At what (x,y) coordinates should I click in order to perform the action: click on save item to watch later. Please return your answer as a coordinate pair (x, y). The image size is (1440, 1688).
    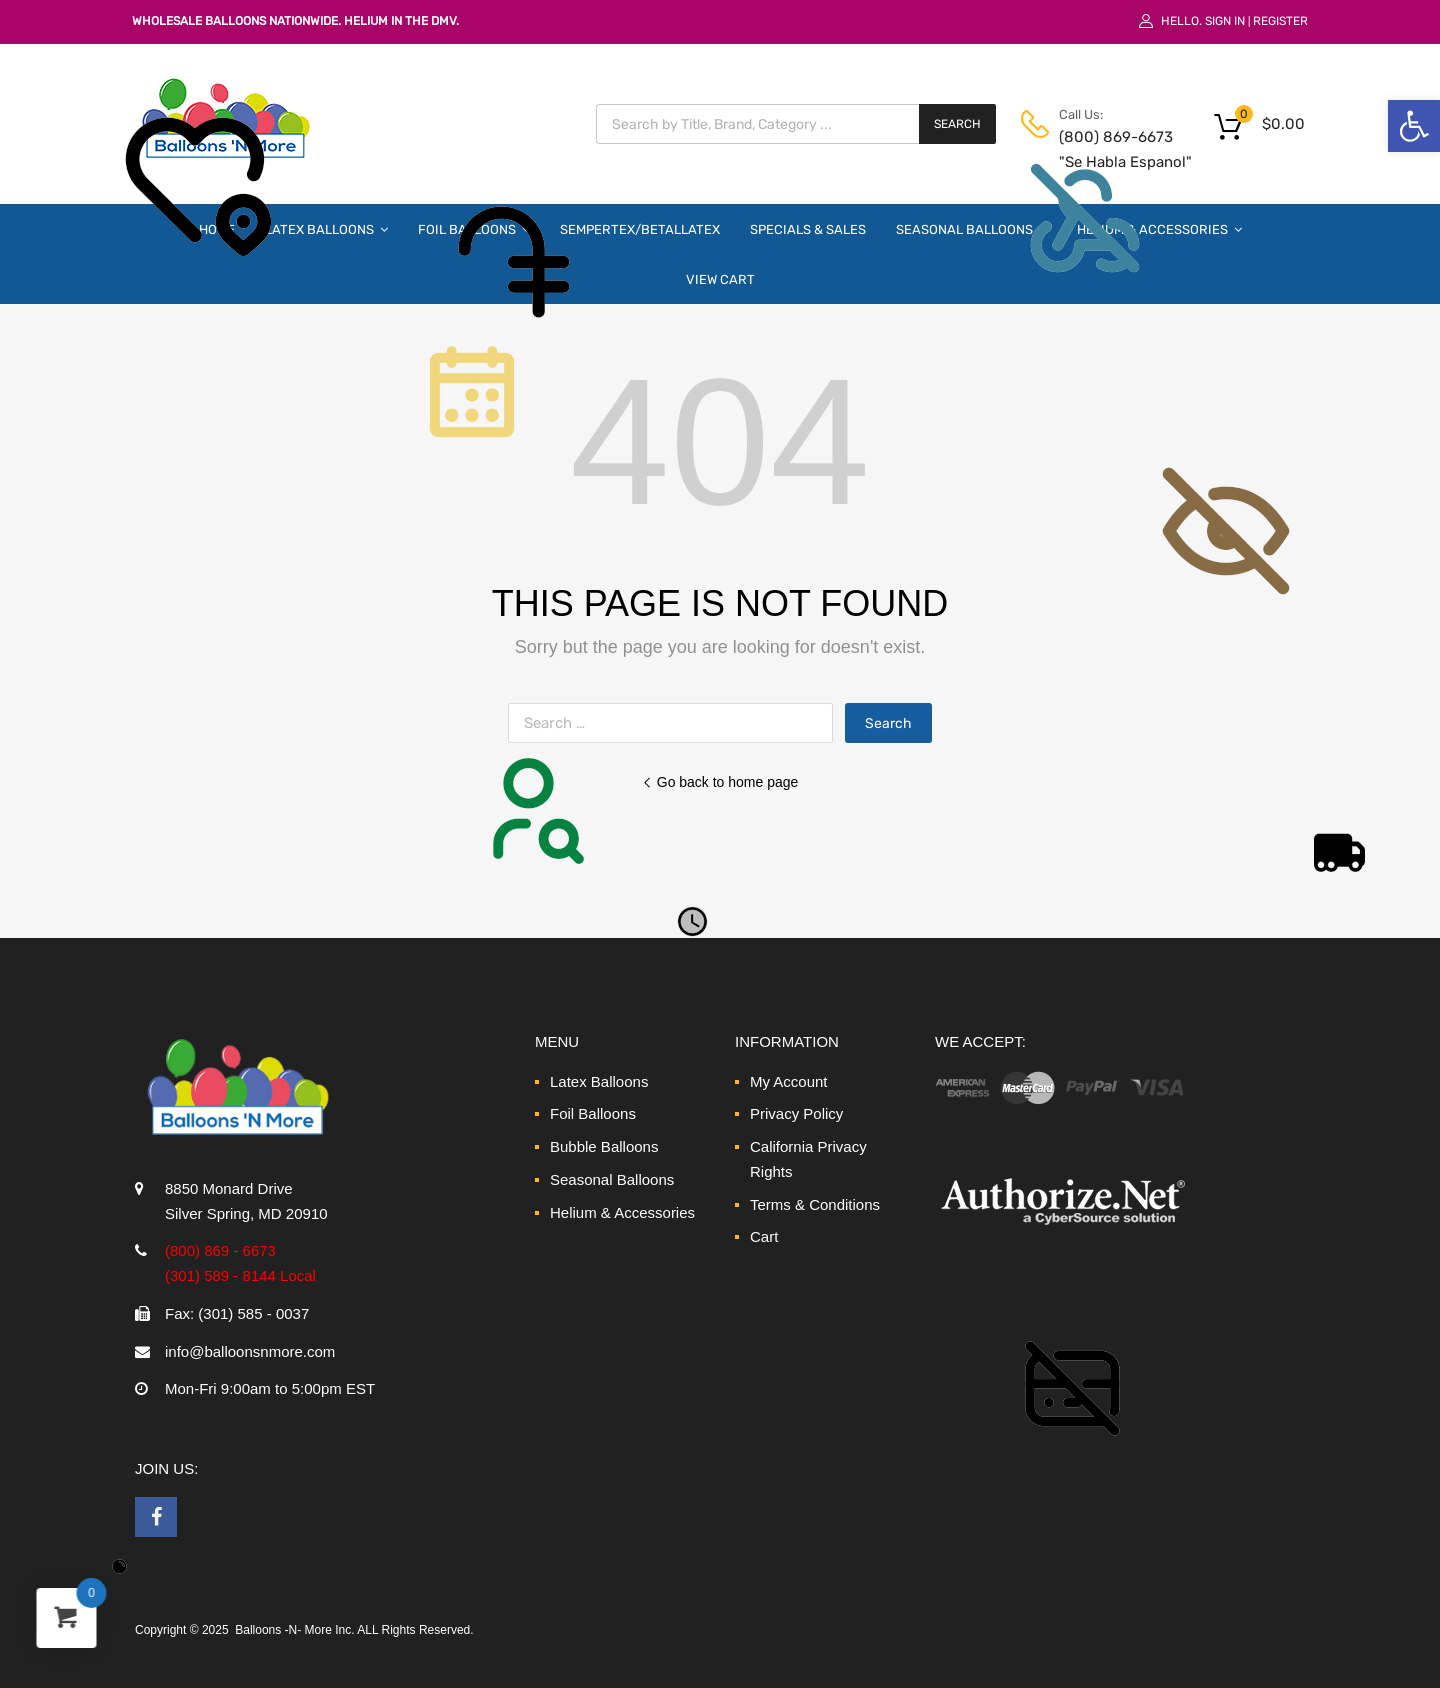
    Looking at the image, I should click on (692, 921).